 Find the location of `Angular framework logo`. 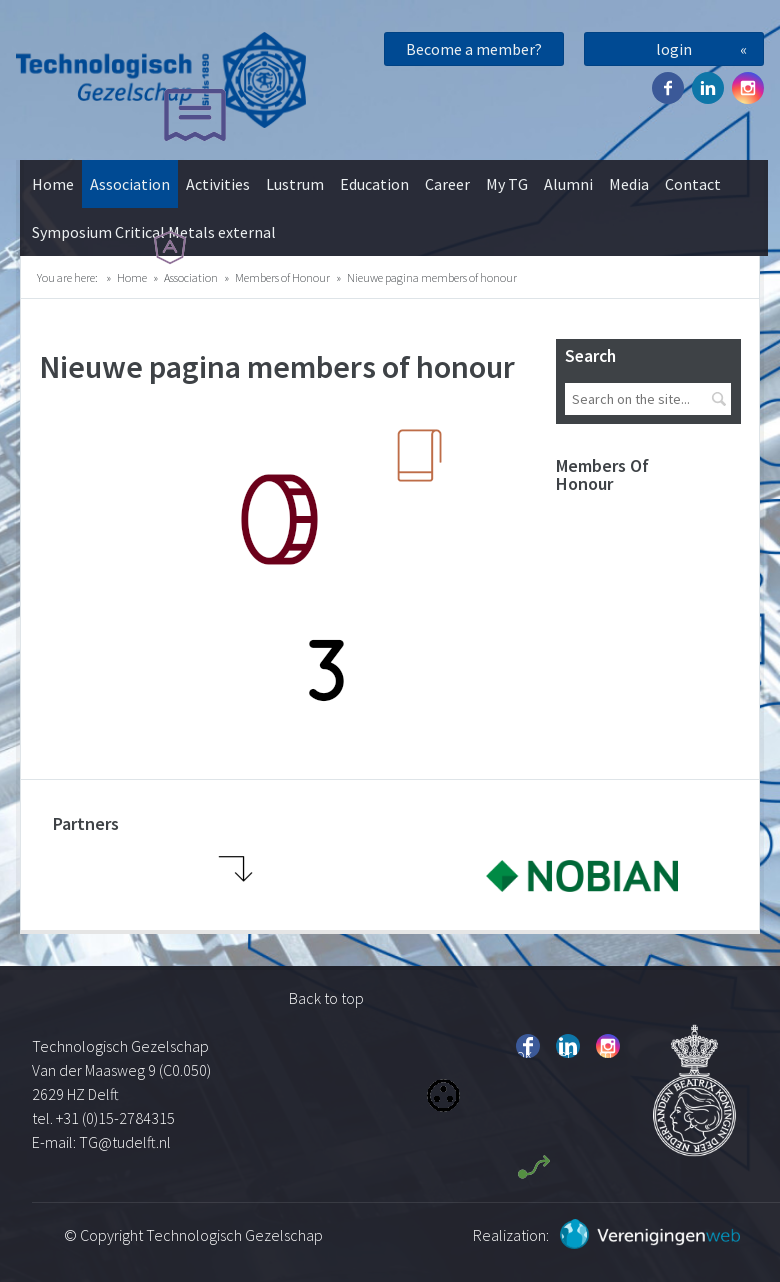

Angular framework logo is located at coordinates (170, 247).